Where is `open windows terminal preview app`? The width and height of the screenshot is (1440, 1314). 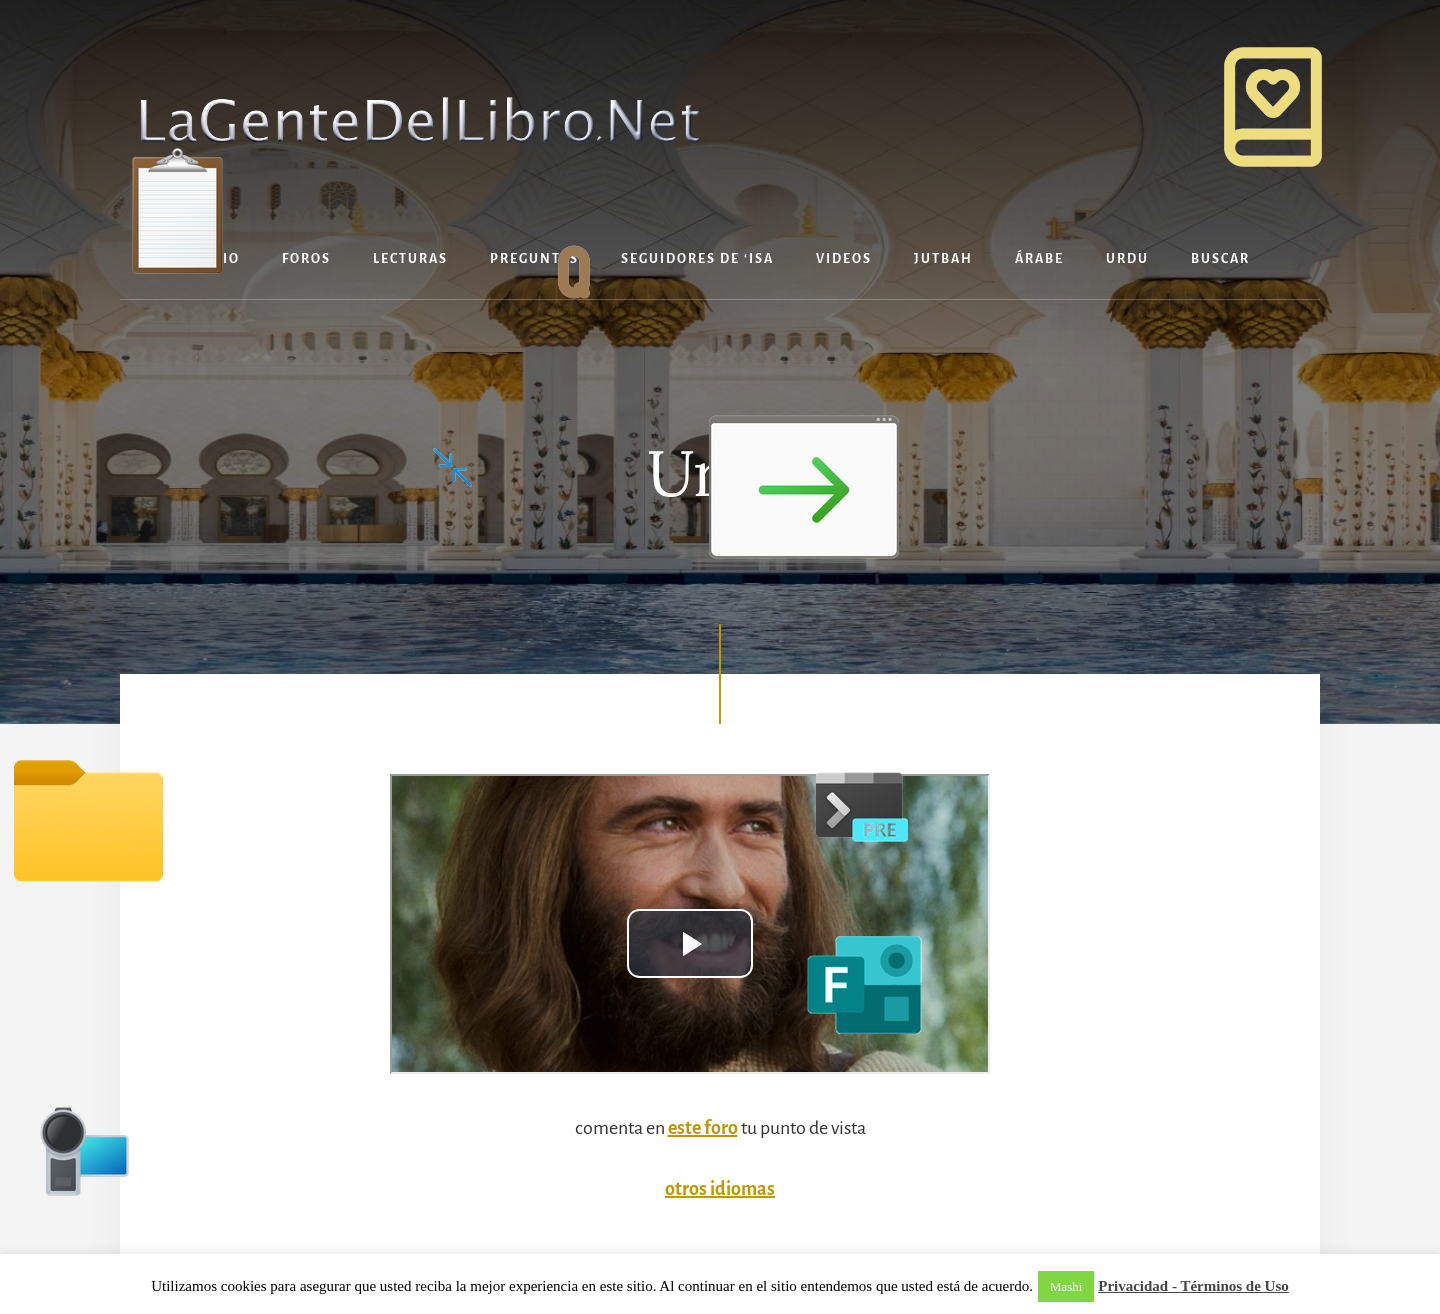
open windows terminal preview app is located at coordinates (862, 805).